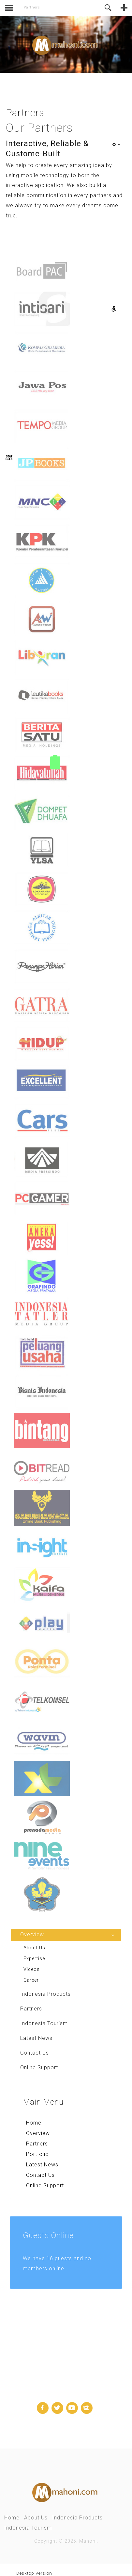 This screenshot has height=2576, width=132. Describe the element at coordinates (9, 458) in the screenshot. I see `open the SeatGeek app` at that location.